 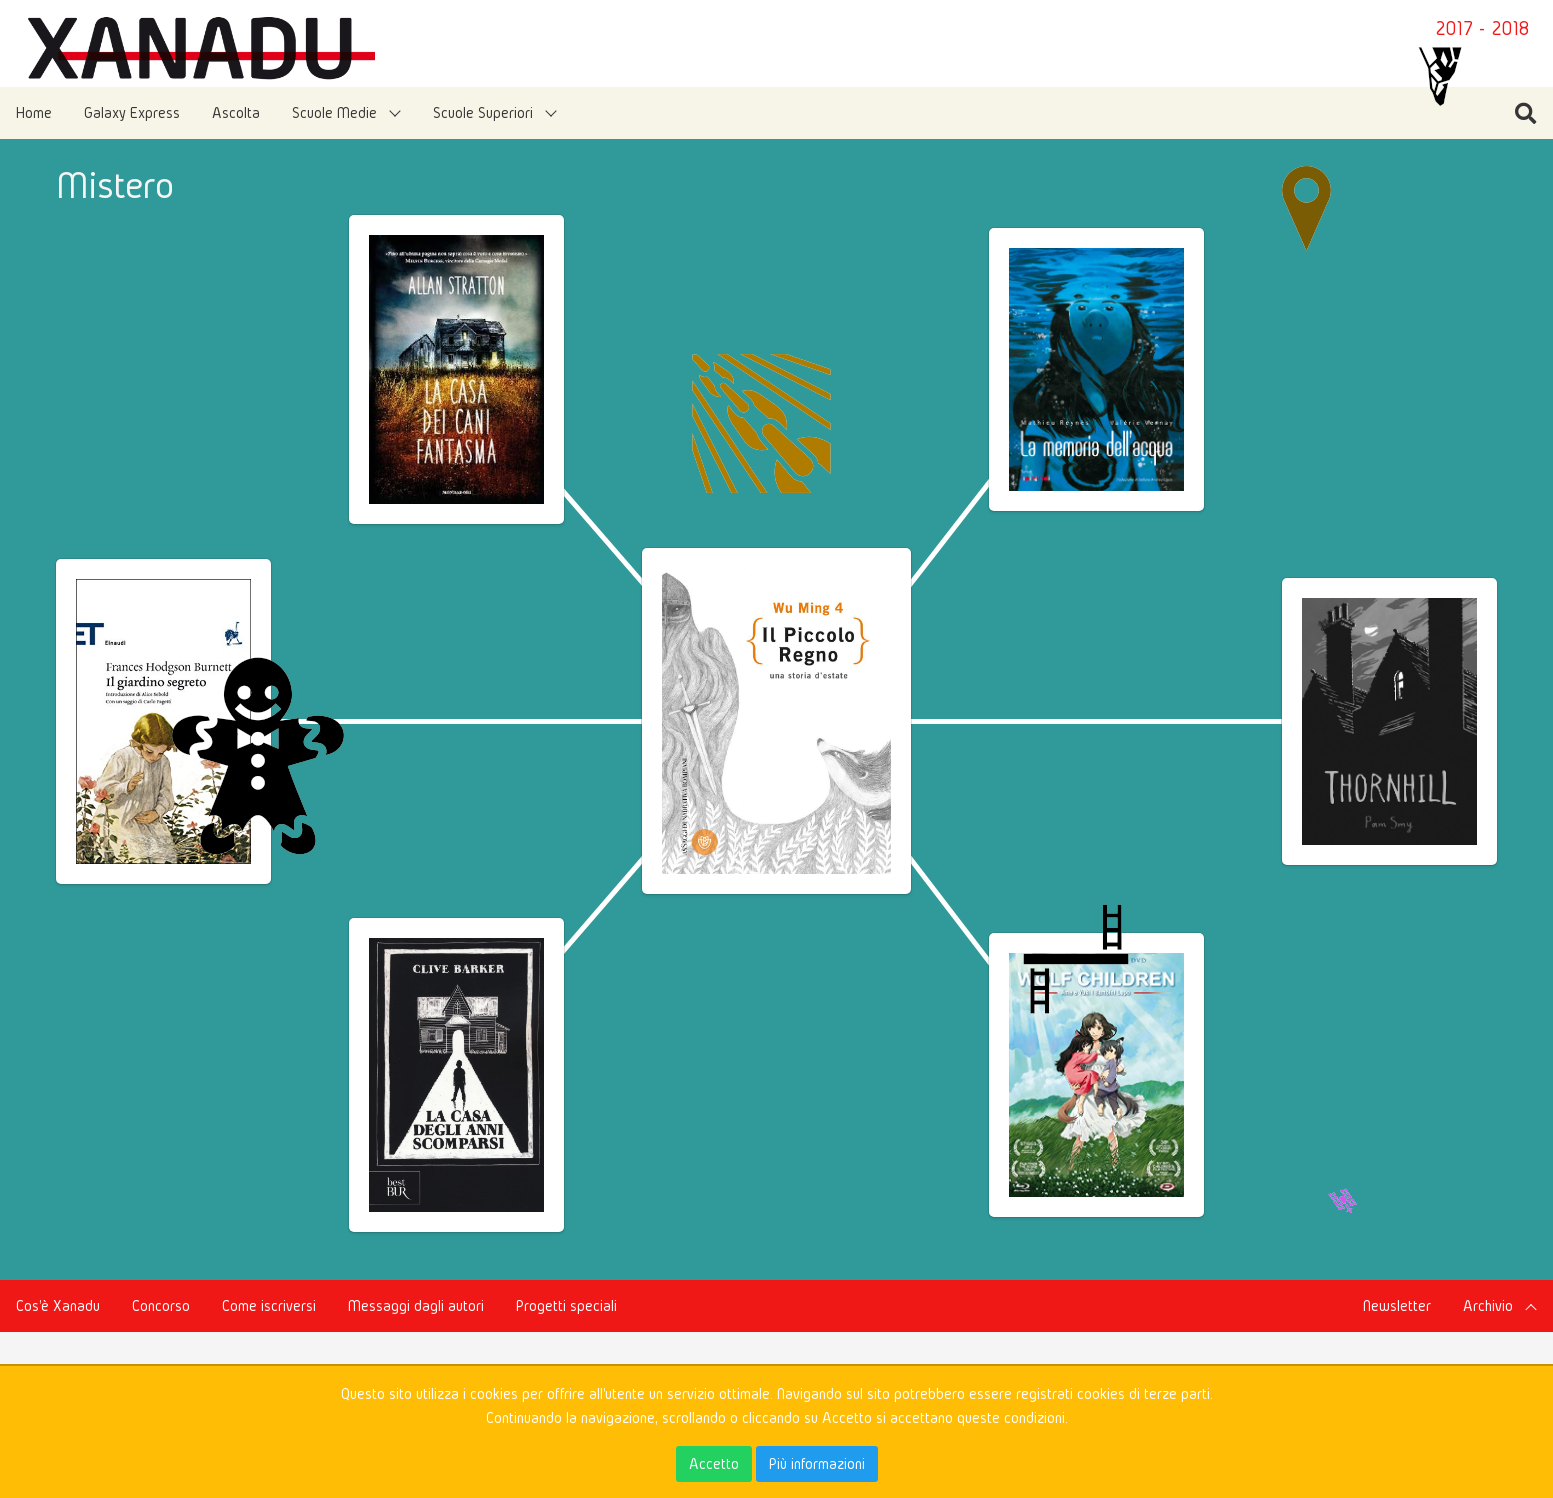 I want to click on access different levels or floors, so click(x=1076, y=959).